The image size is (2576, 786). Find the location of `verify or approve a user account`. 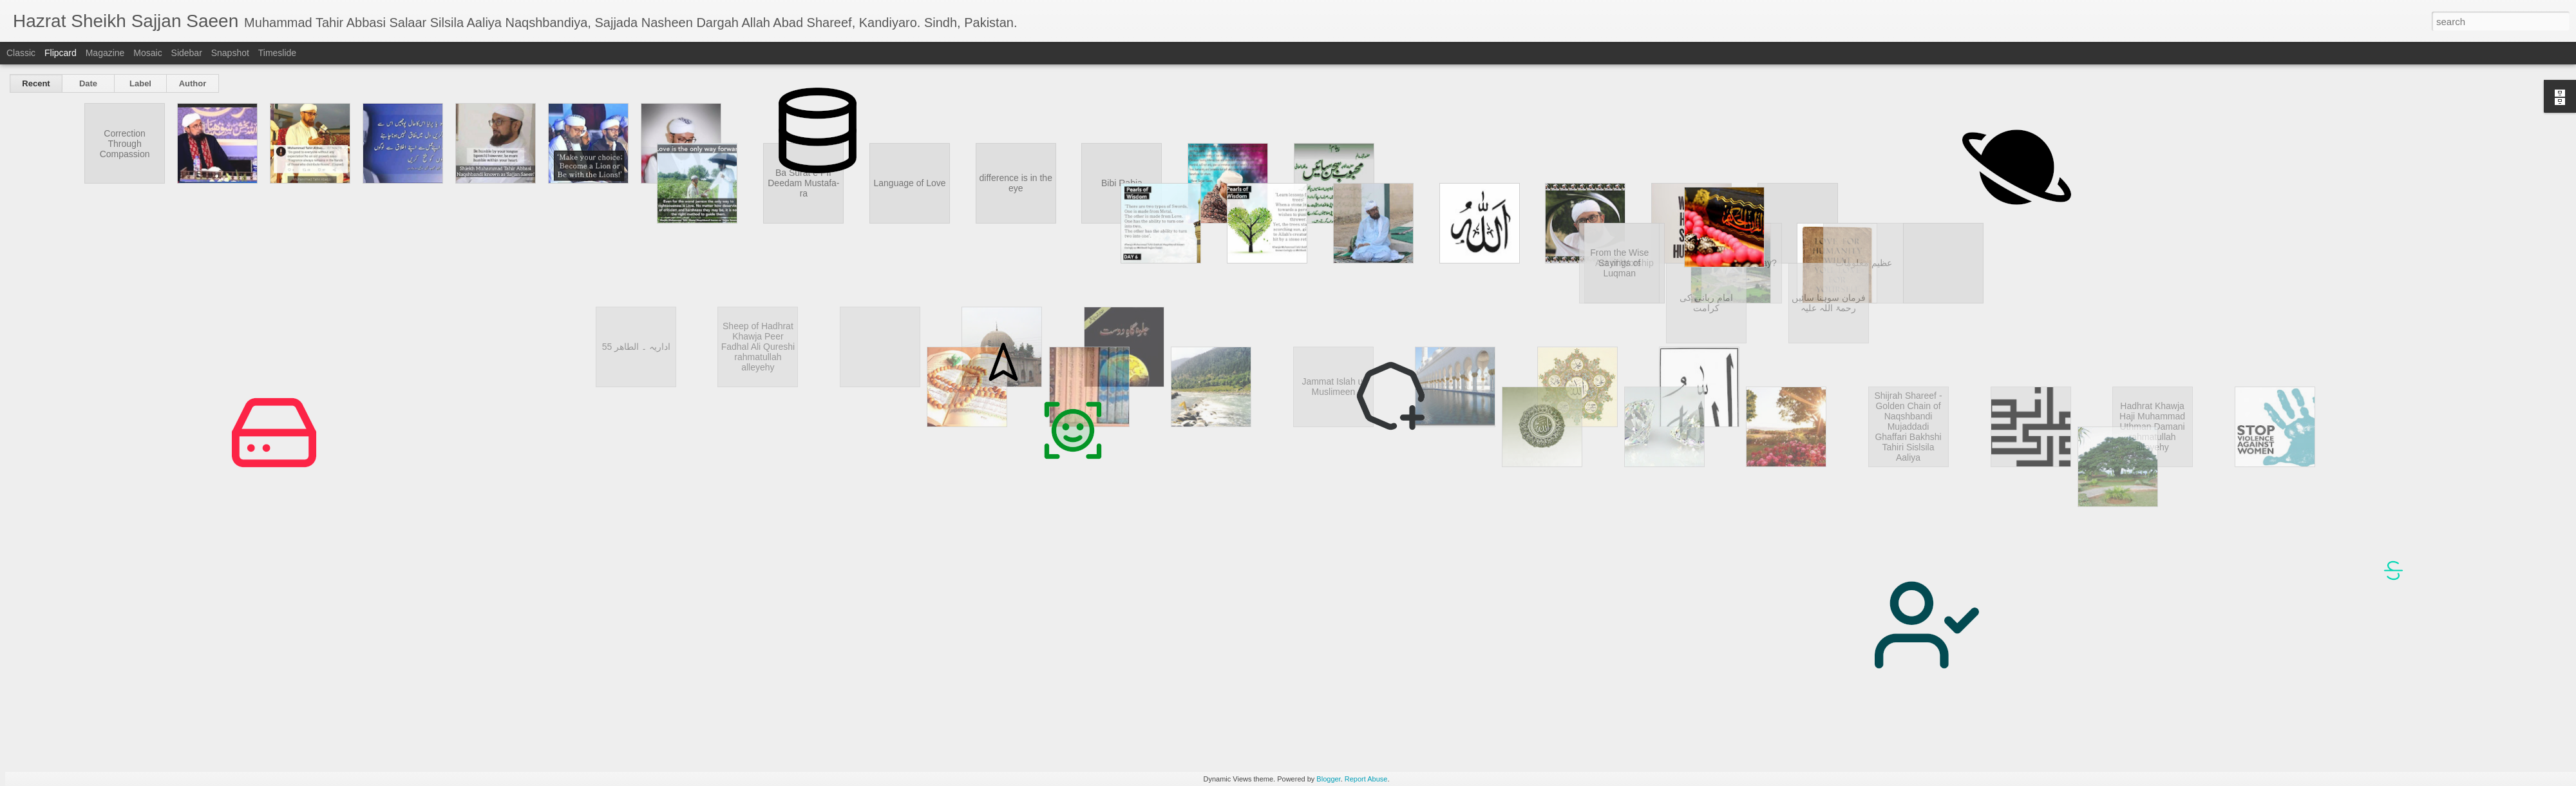

verify or approve a user account is located at coordinates (1927, 625).